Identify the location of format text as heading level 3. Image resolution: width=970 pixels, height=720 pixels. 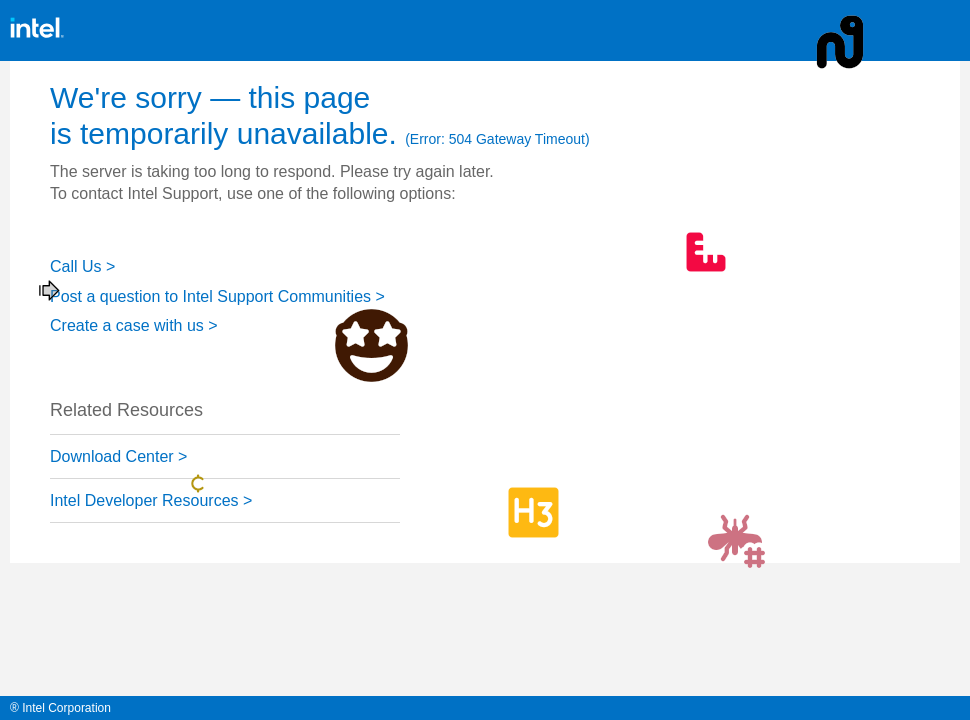
(533, 512).